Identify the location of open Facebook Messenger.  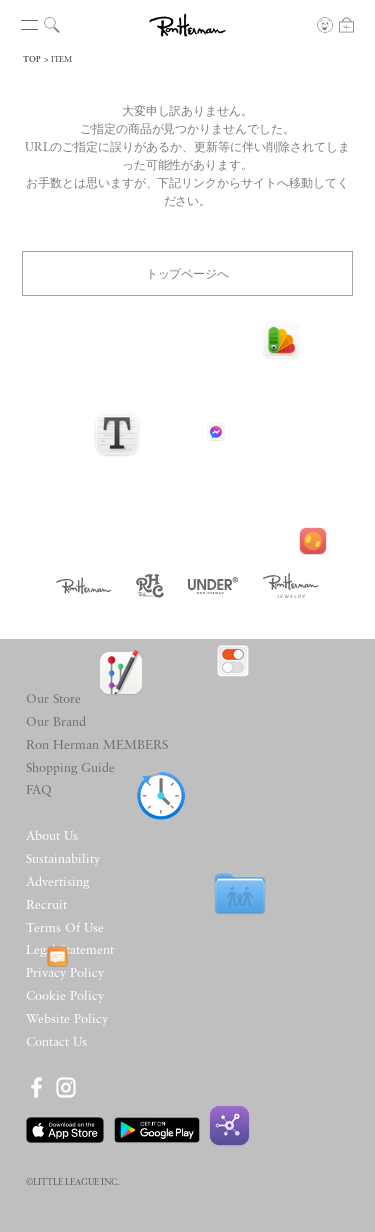
(216, 432).